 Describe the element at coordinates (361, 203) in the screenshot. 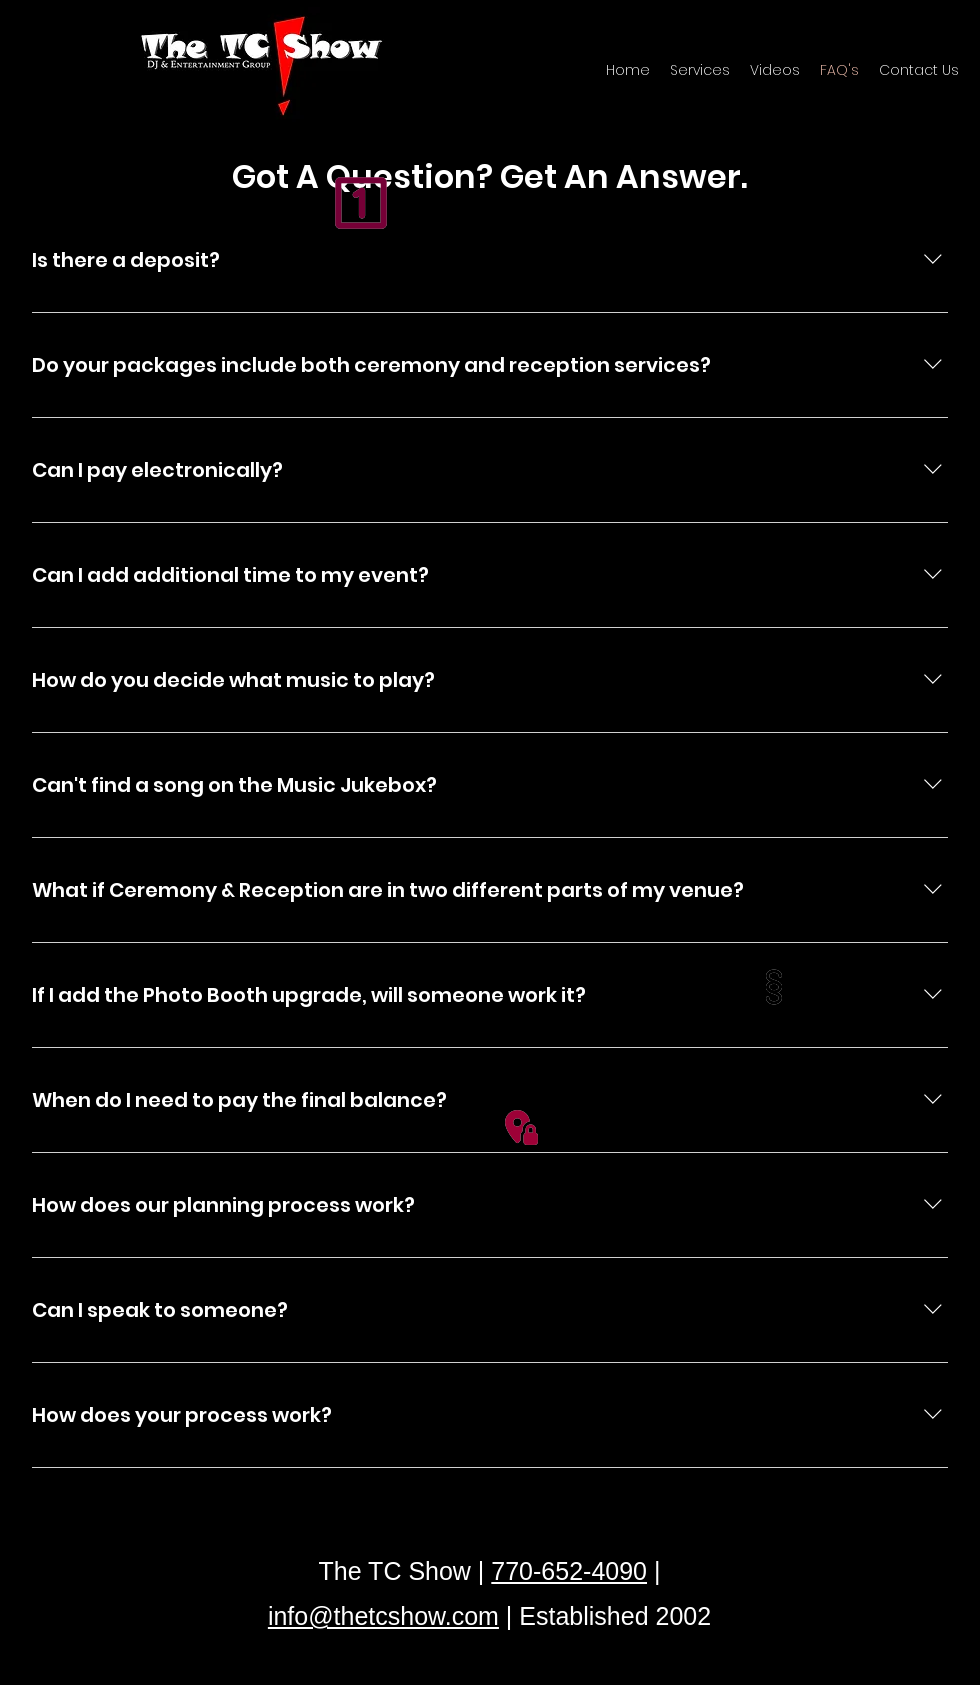

I see `indicates first step in a sequence or process` at that location.